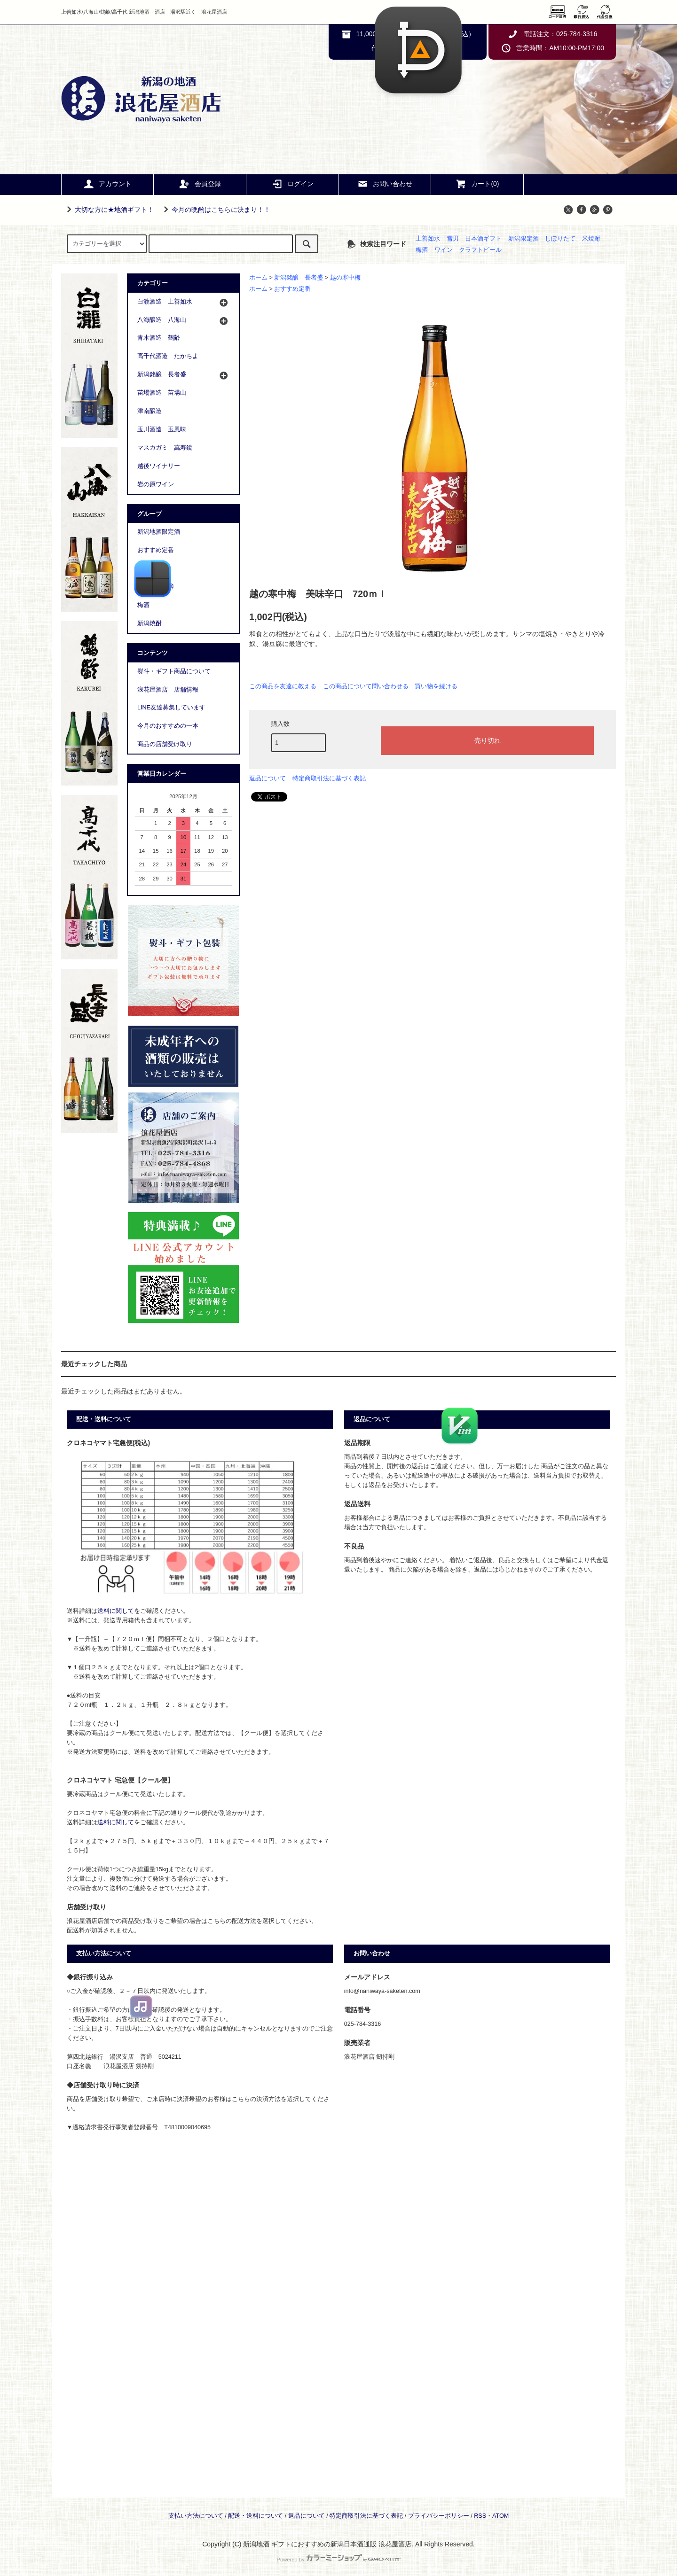  What do you see at coordinates (141, 2007) in the screenshot?
I see `open mousai music recognition app` at bounding box center [141, 2007].